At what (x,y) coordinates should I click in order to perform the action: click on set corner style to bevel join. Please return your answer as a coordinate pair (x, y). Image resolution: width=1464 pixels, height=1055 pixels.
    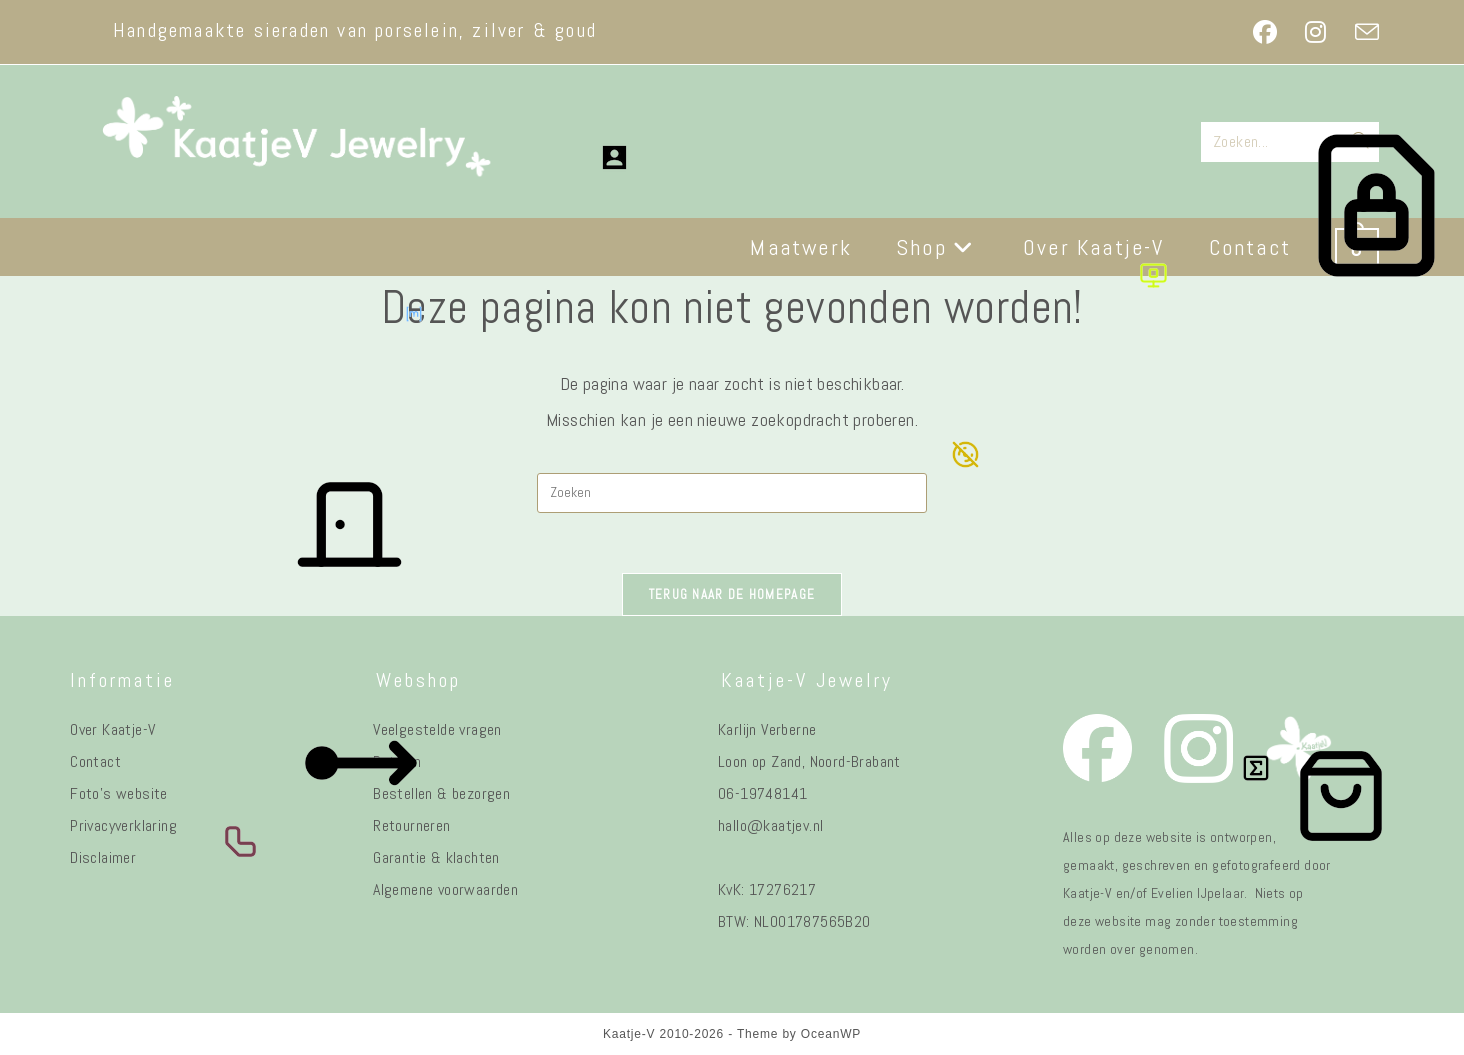
    Looking at the image, I should click on (240, 841).